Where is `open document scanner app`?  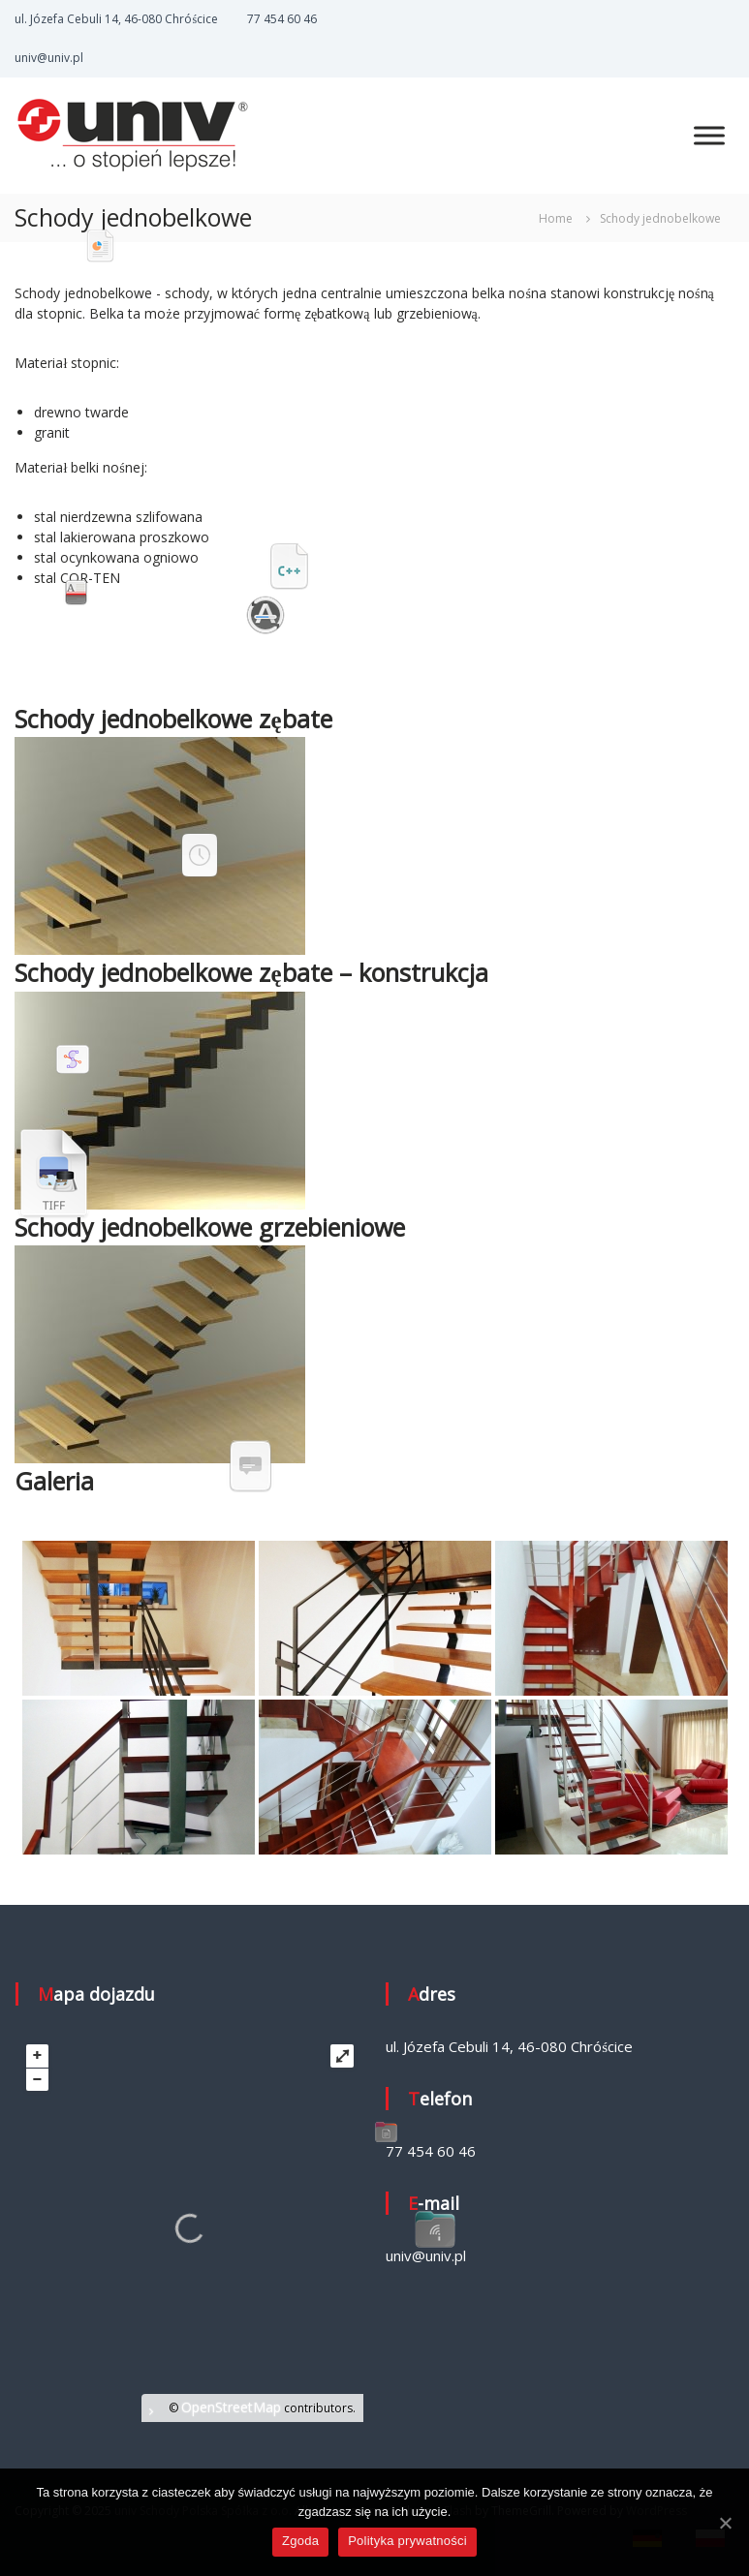
open document scanner app is located at coordinates (76, 592).